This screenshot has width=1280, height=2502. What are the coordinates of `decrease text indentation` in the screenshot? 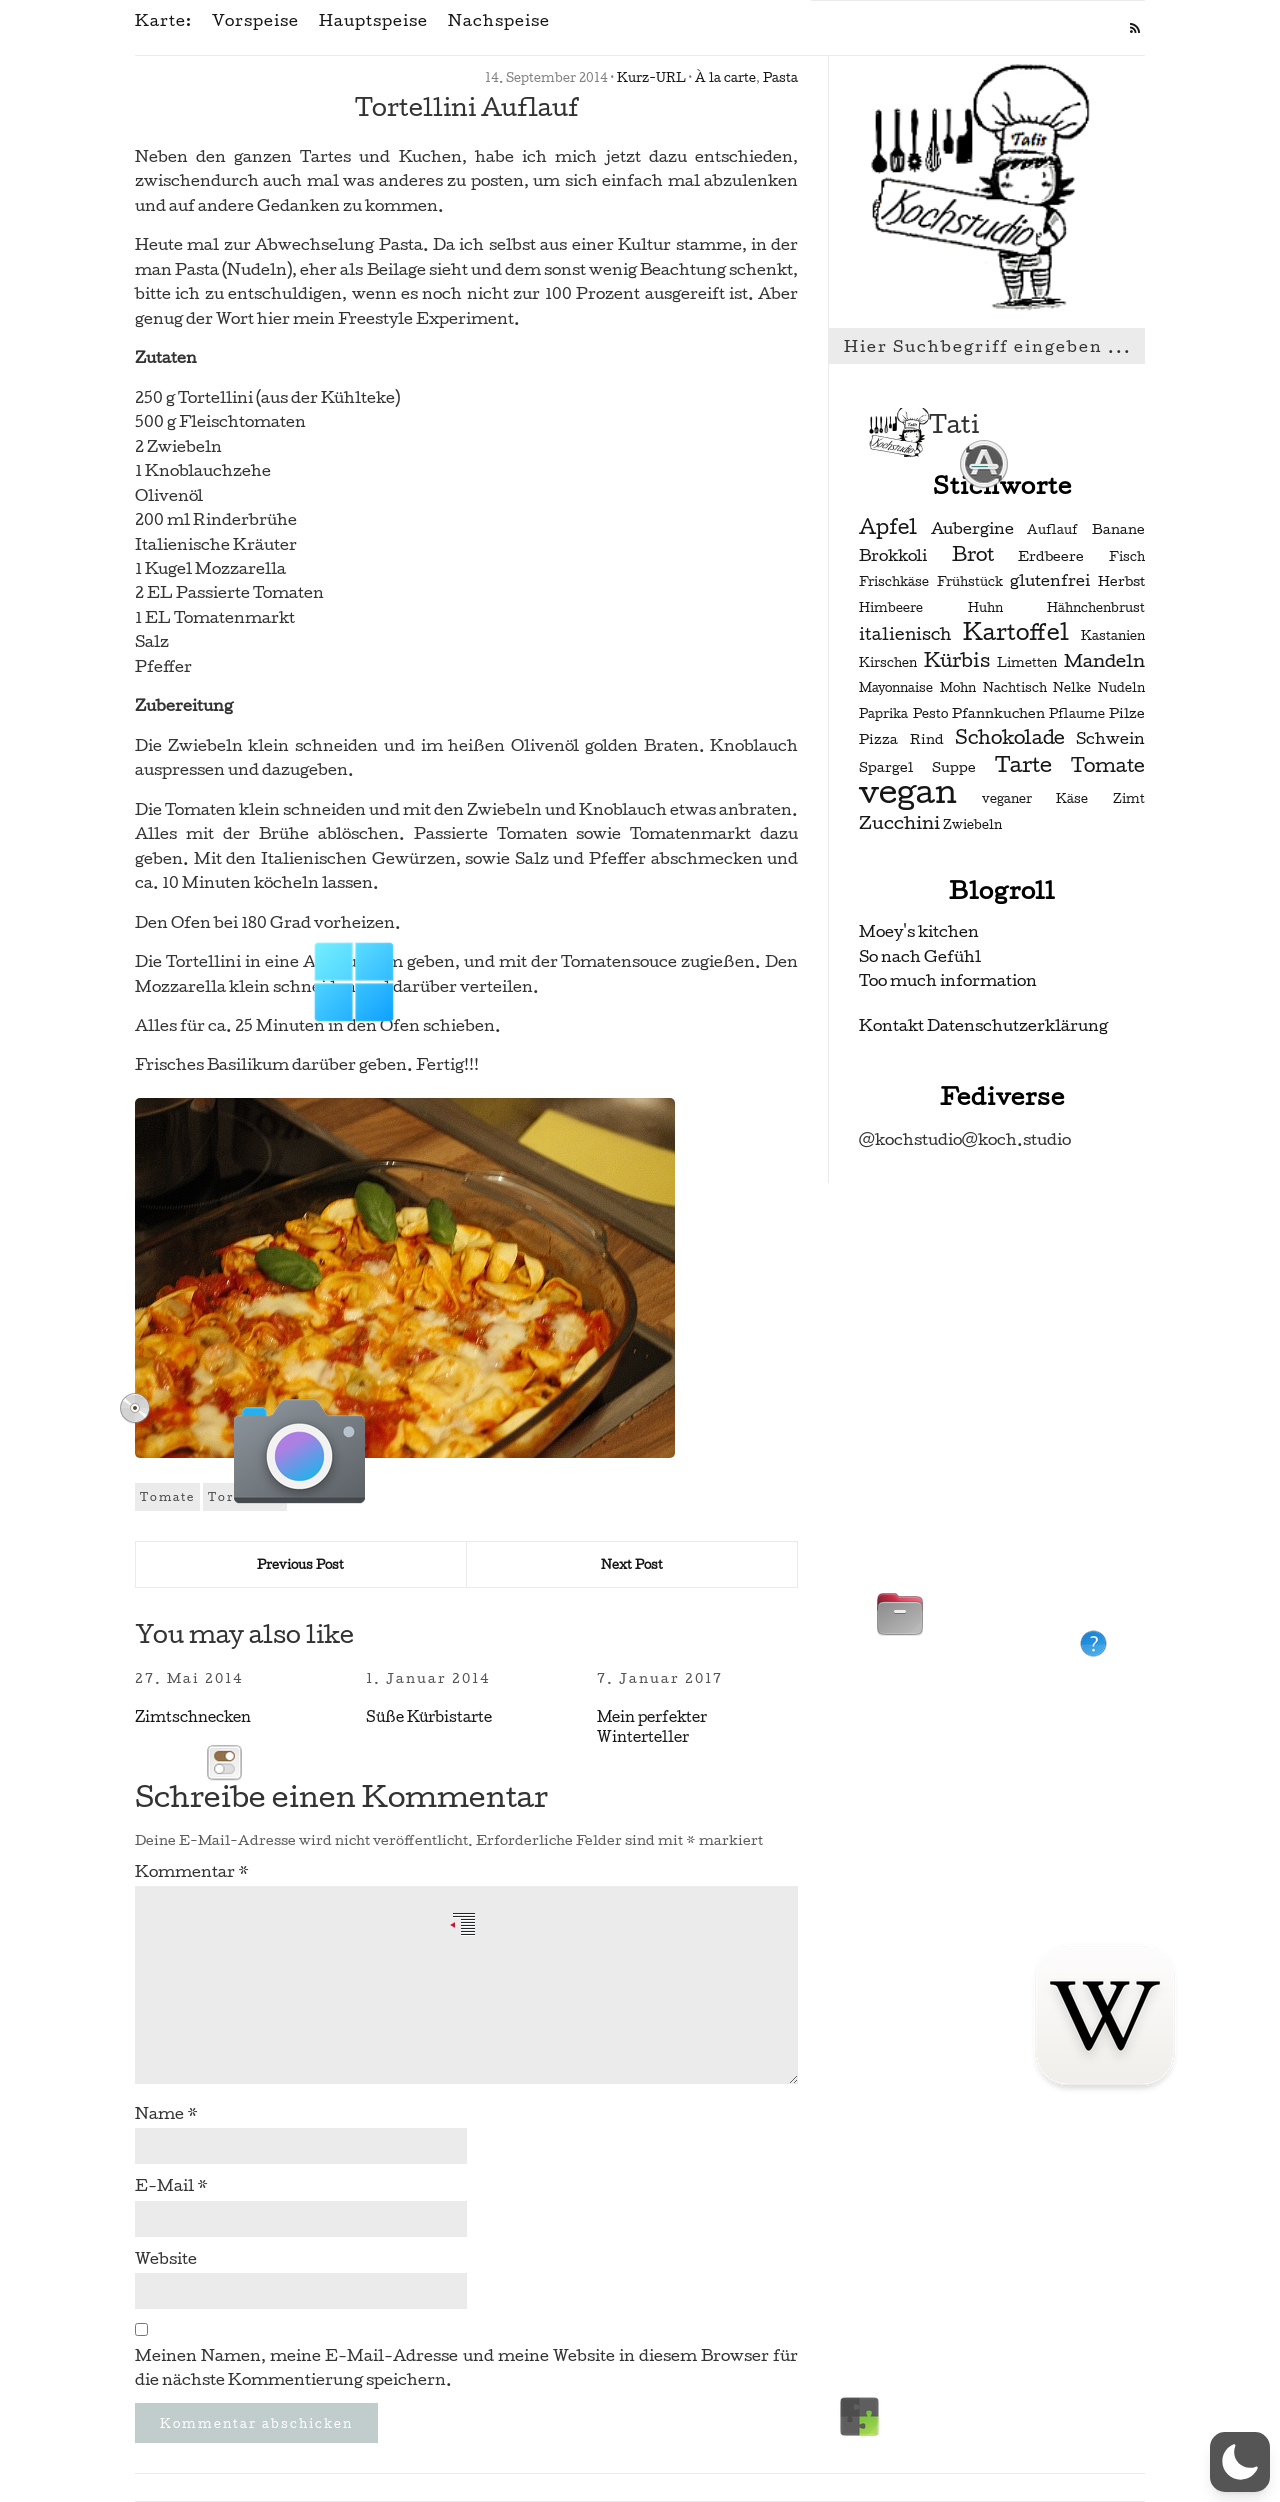 It's located at (463, 1924).